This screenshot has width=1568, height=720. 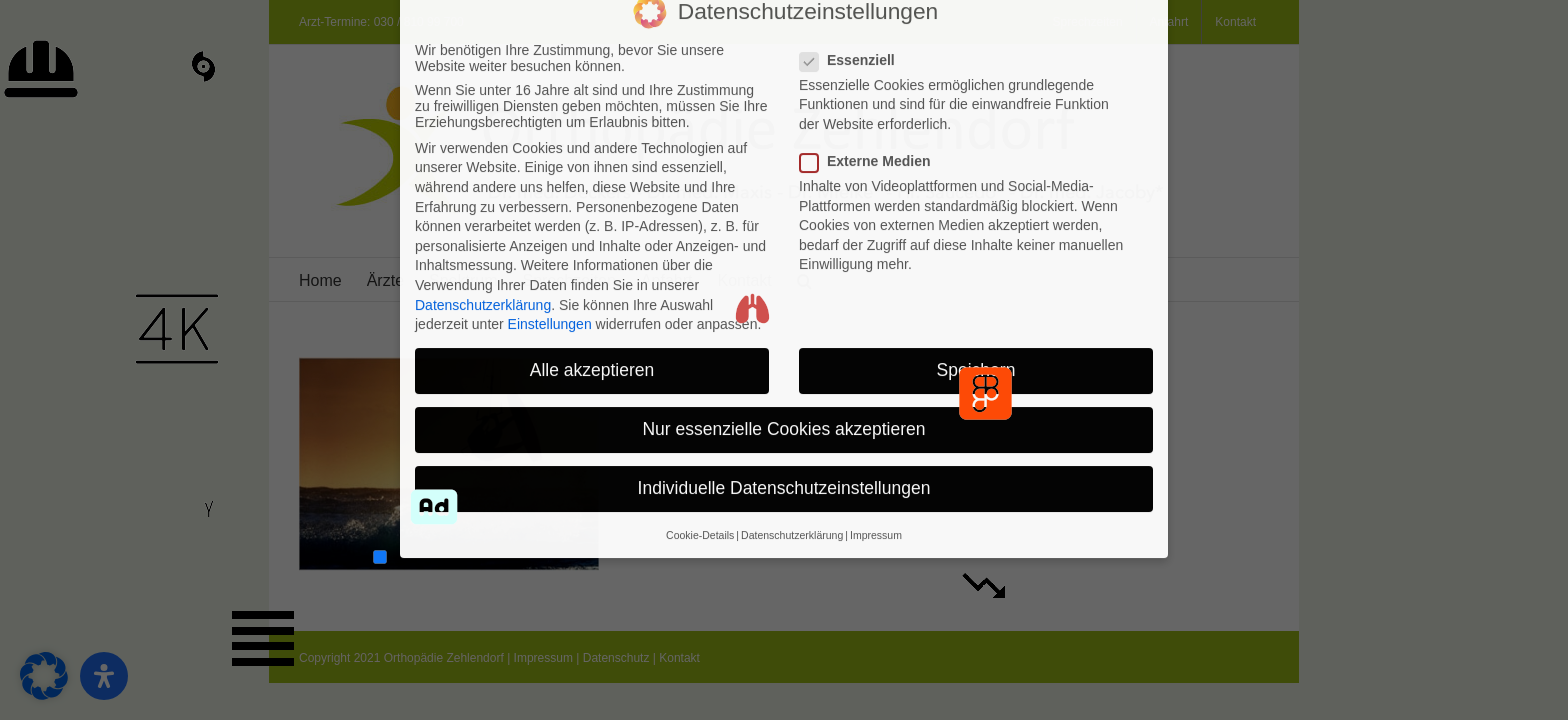 What do you see at coordinates (434, 507) in the screenshot?
I see `indicates an advertisement or sponsored content` at bounding box center [434, 507].